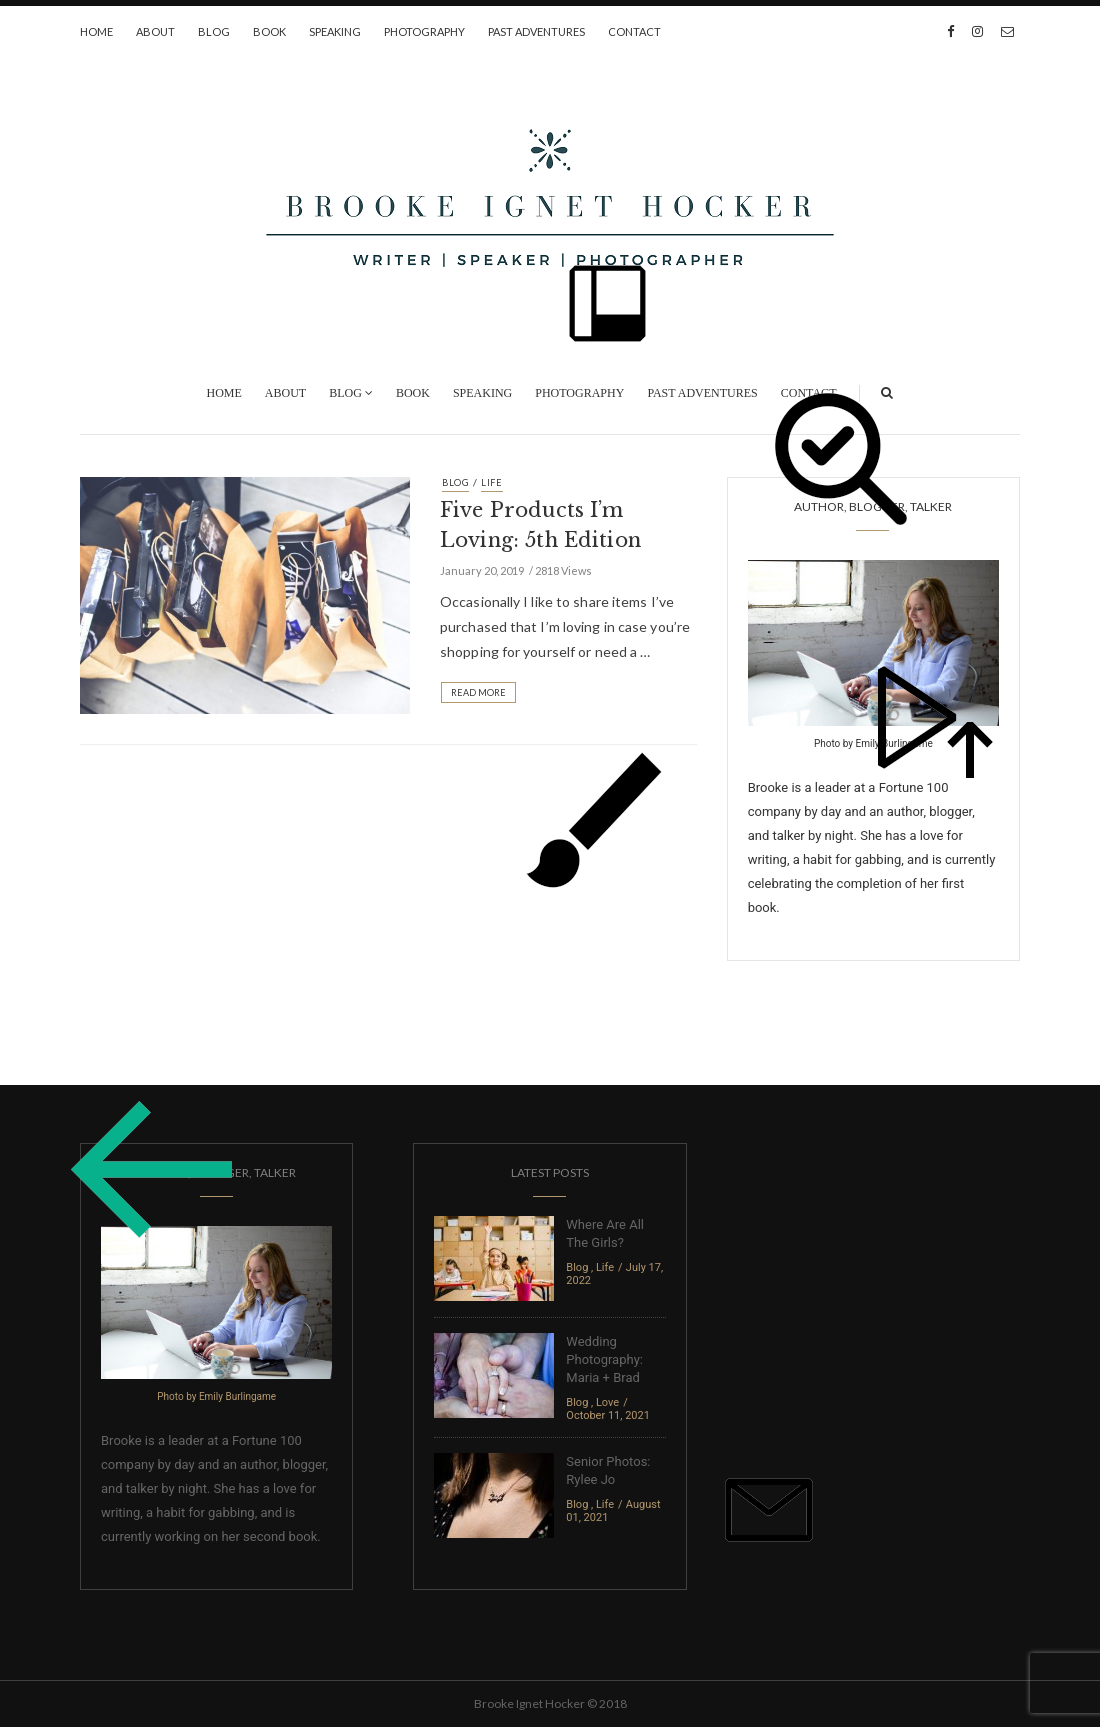 The width and height of the screenshot is (1100, 1727). What do you see at coordinates (607, 303) in the screenshot?
I see `toggle right side panel visibility` at bounding box center [607, 303].